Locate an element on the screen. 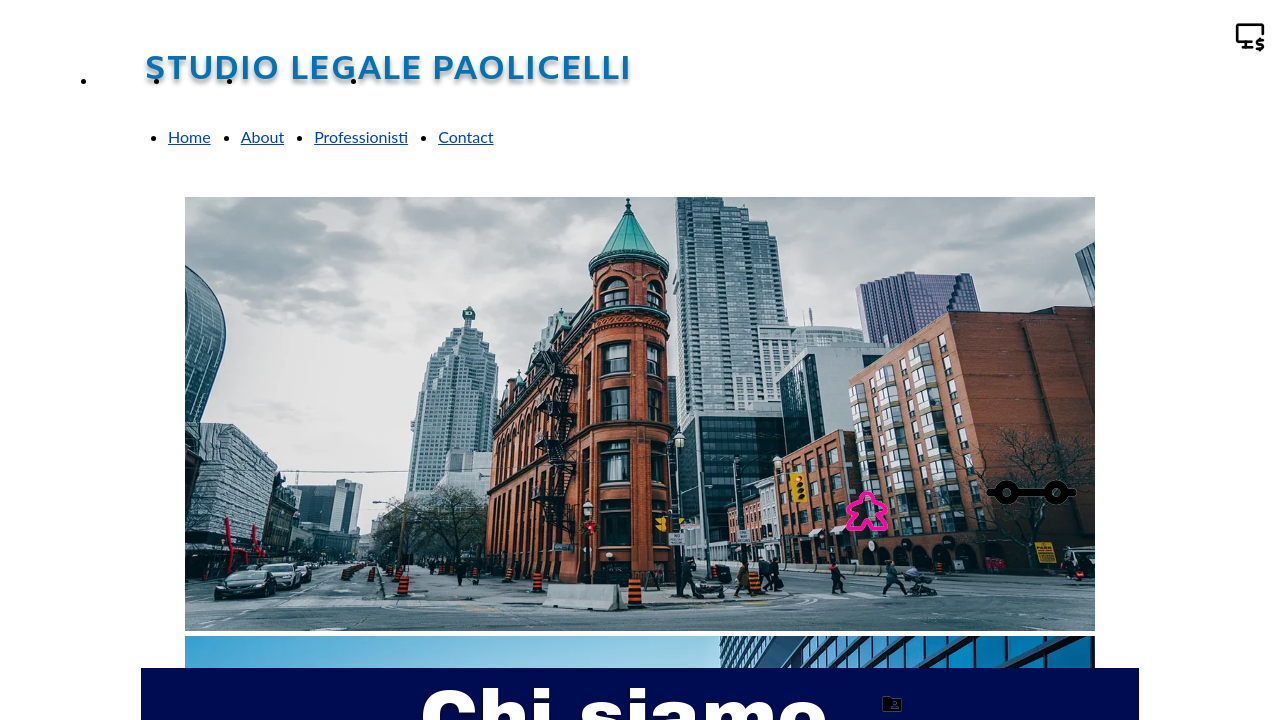 This screenshot has height=720, width=1280. open a shared folder is located at coordinates (892, 704).